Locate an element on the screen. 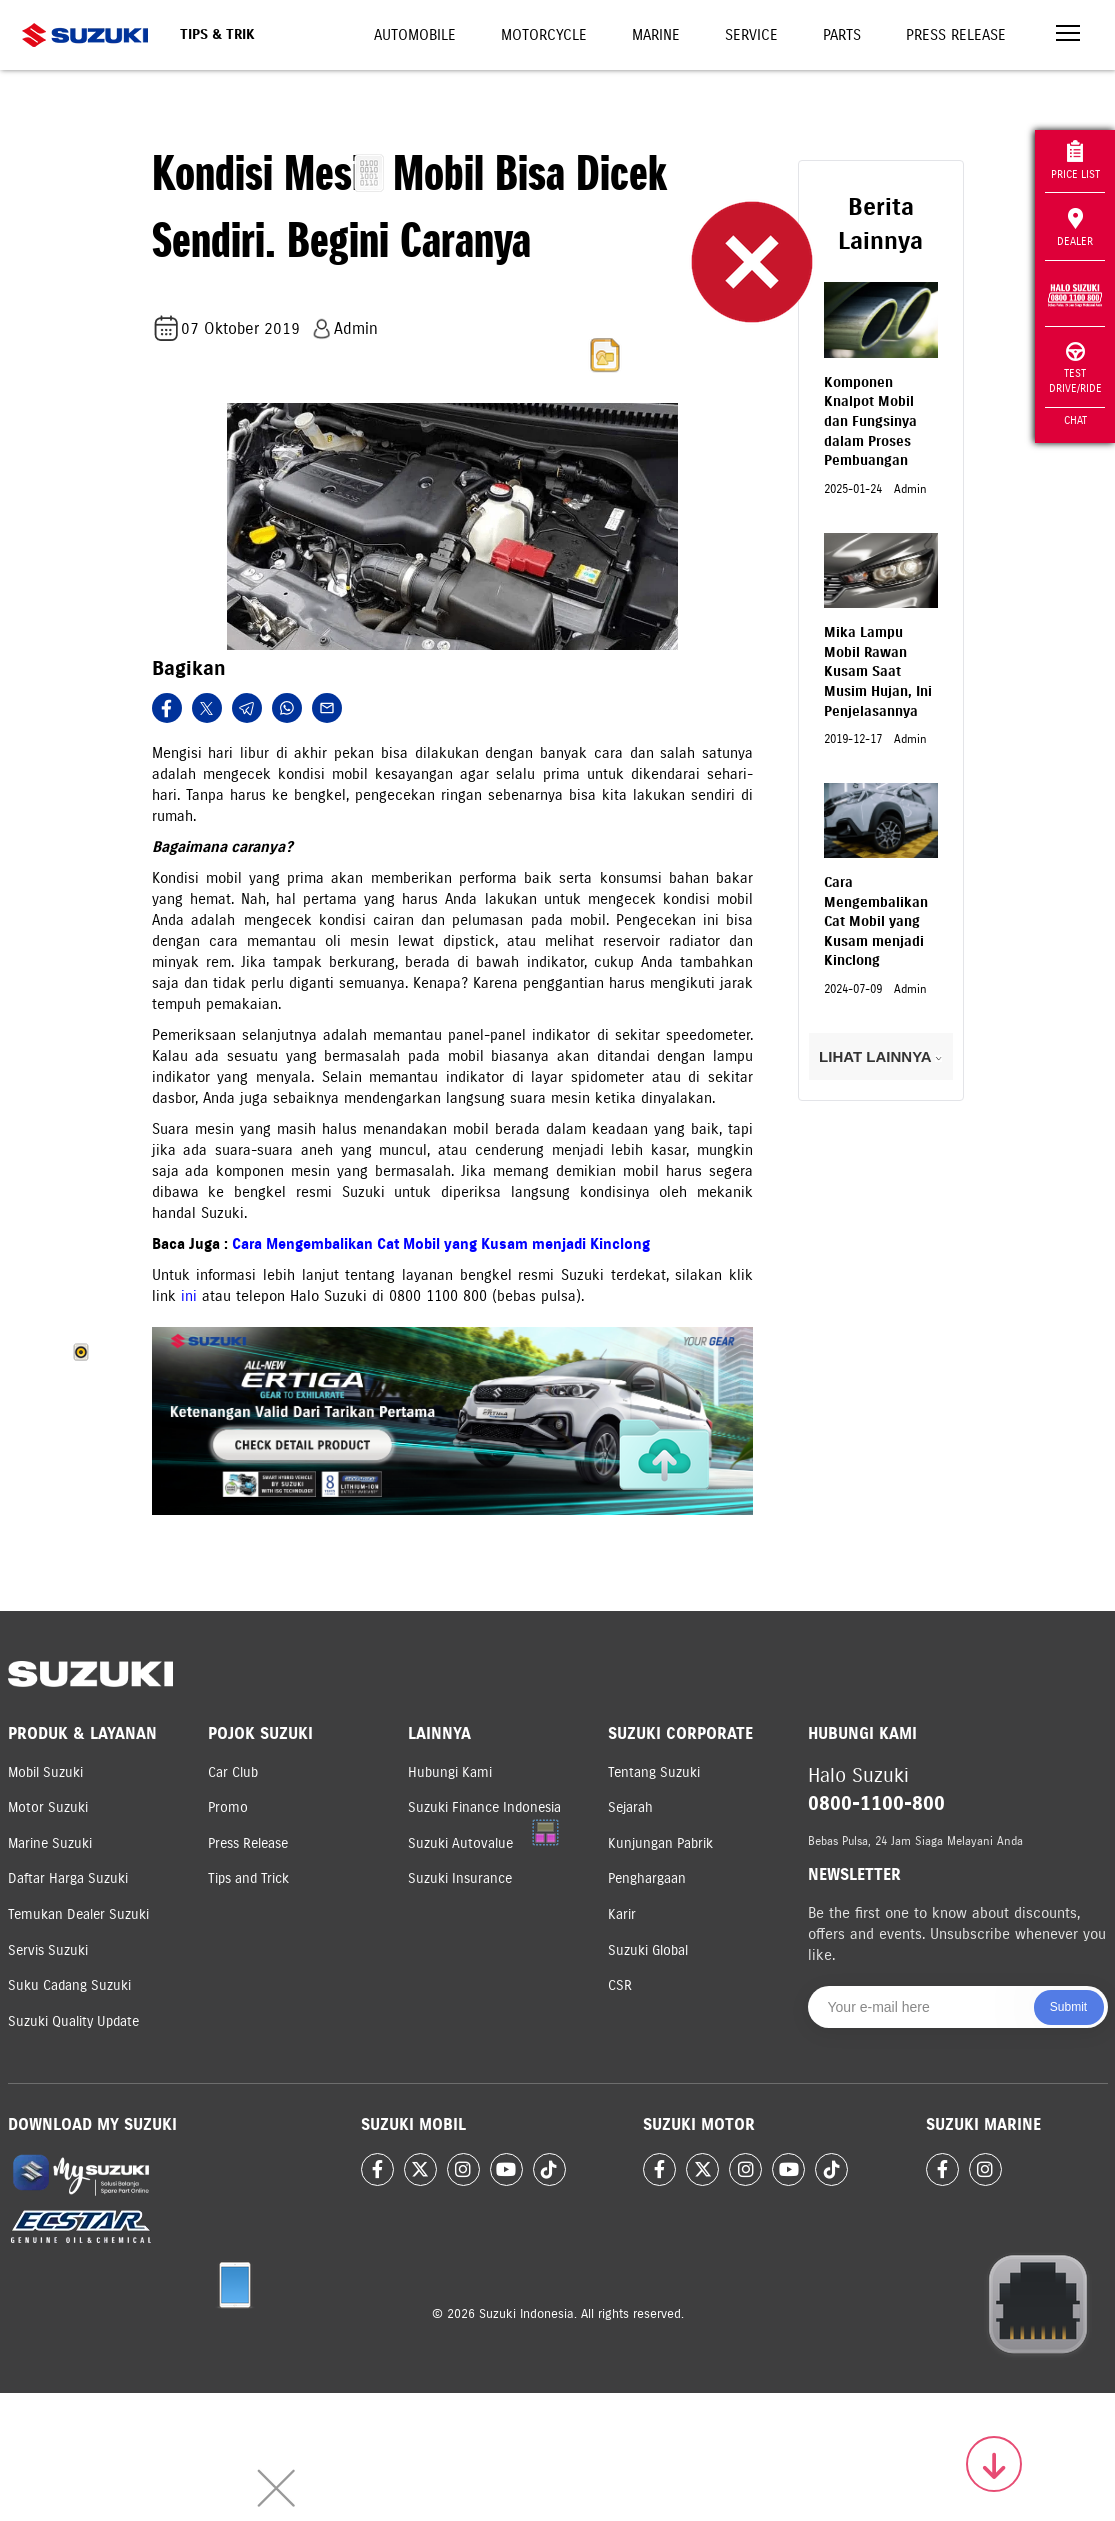 This screenshot has height=2521, width=1115. delete or remove an item is located at coordinates (257, 2469).